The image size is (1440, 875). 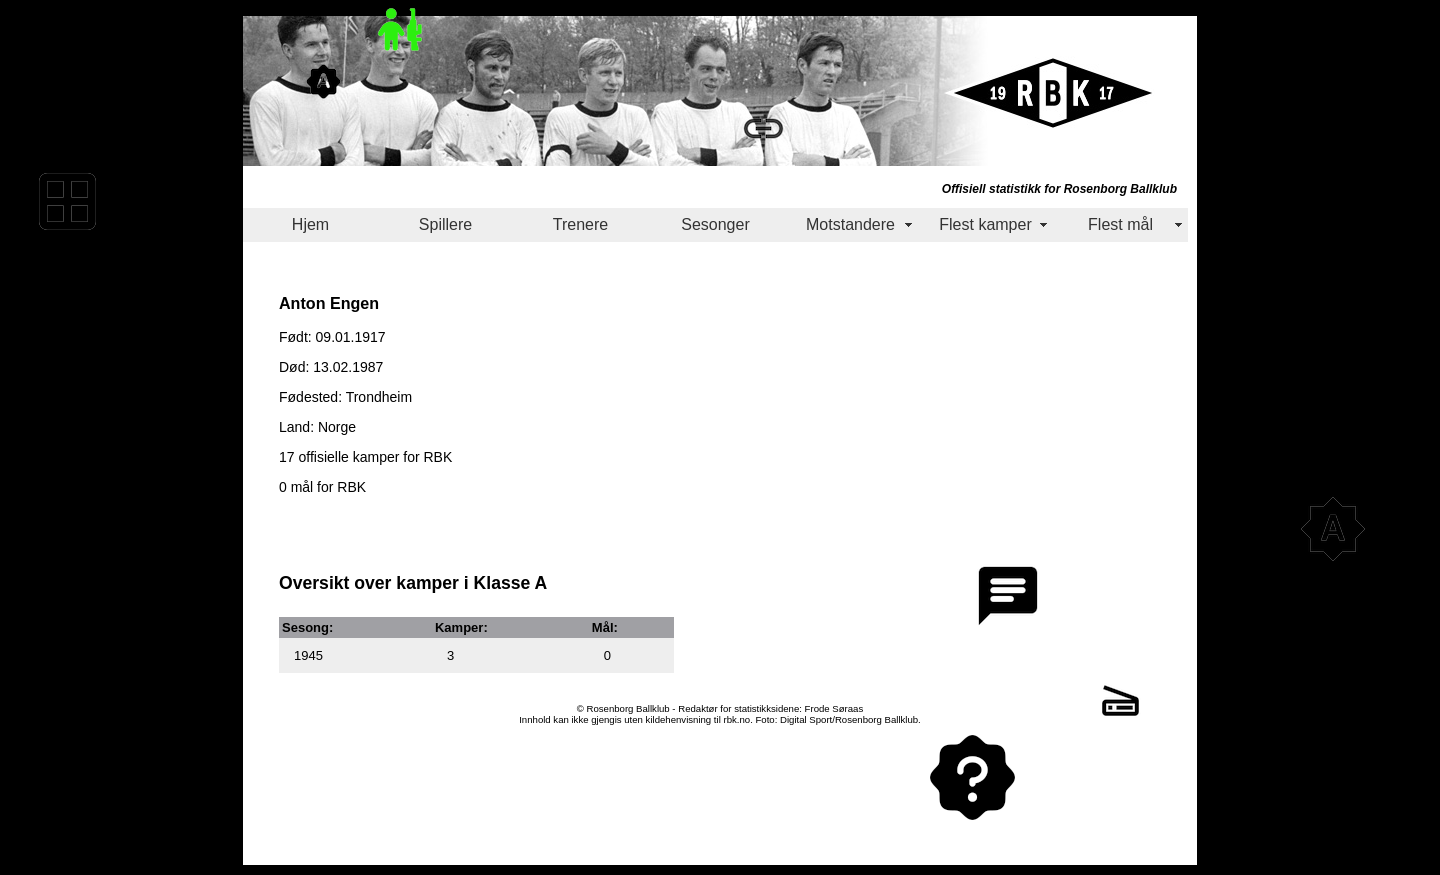 What do you see at coordinates (972, 777) in the screenshot?
I see `access help or FAQ section` at bounding box center [972, 777].